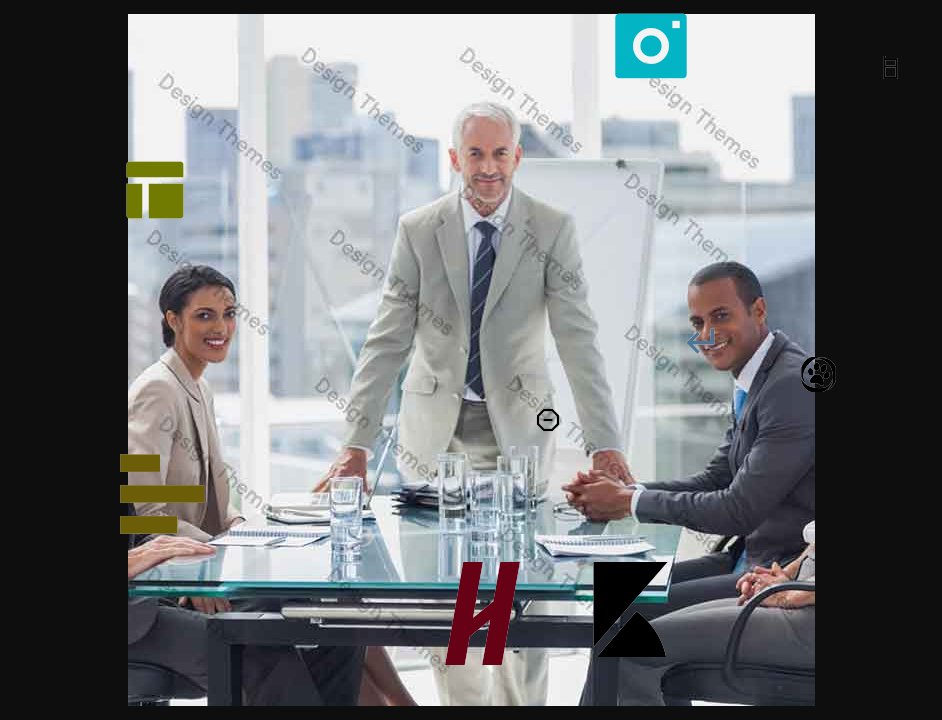  Describe the element at coordinates (890, 68) in the screenshot. I see `access mobile device settings` at that location.